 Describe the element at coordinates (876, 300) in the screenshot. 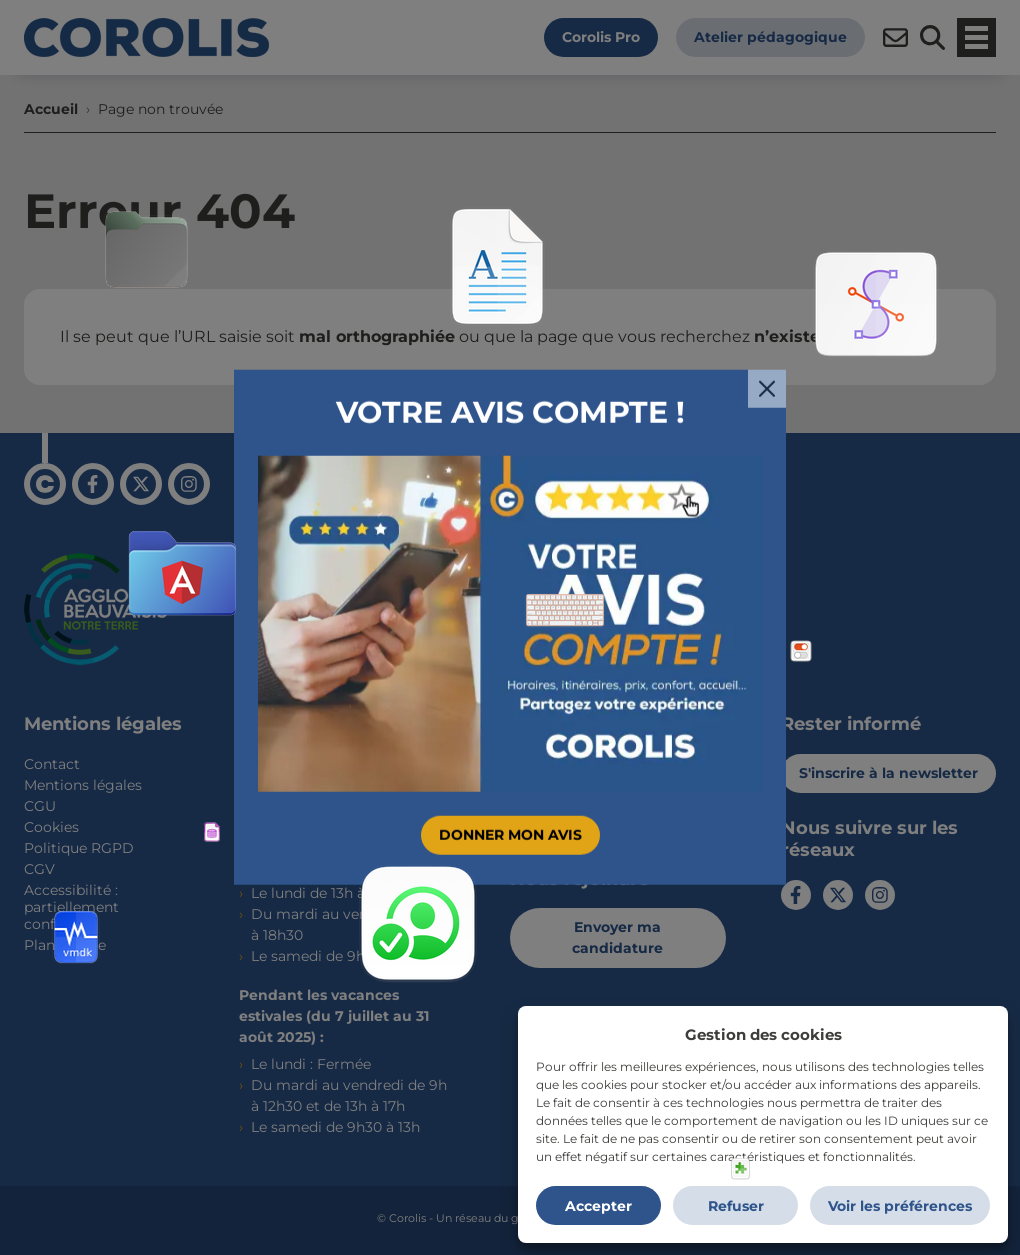

I see `an SVG vector image file` at that location.